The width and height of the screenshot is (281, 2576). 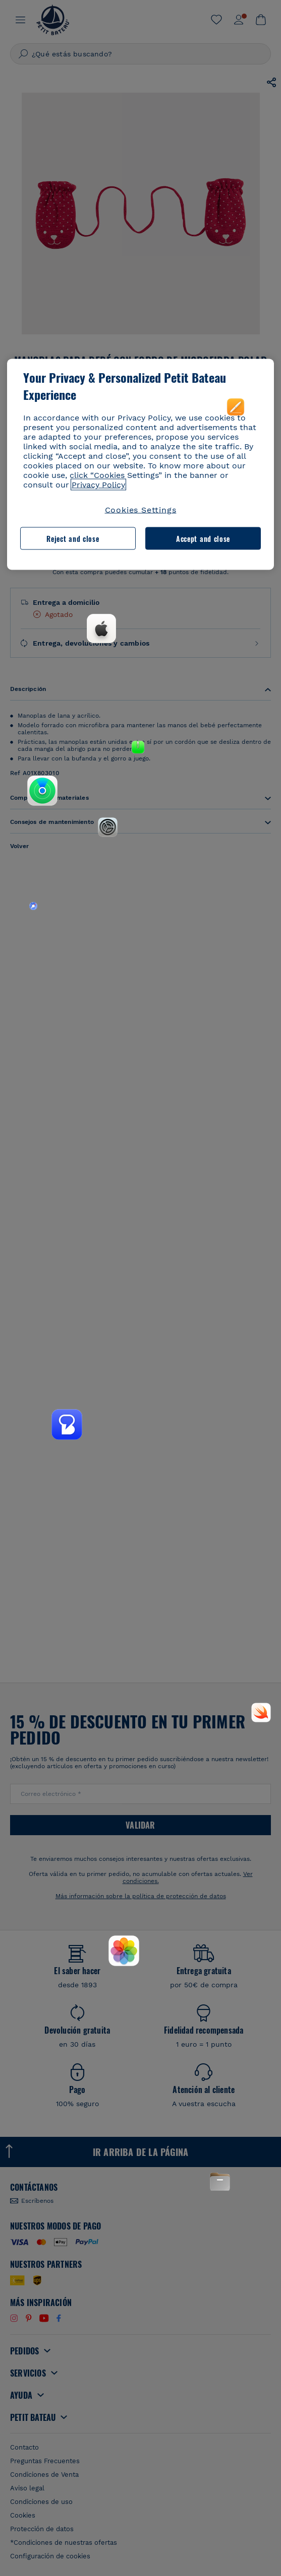 What do you see at coordinates (107, 827) in the screenshot?
I see `open system settings` at bounding box center [107, 827].